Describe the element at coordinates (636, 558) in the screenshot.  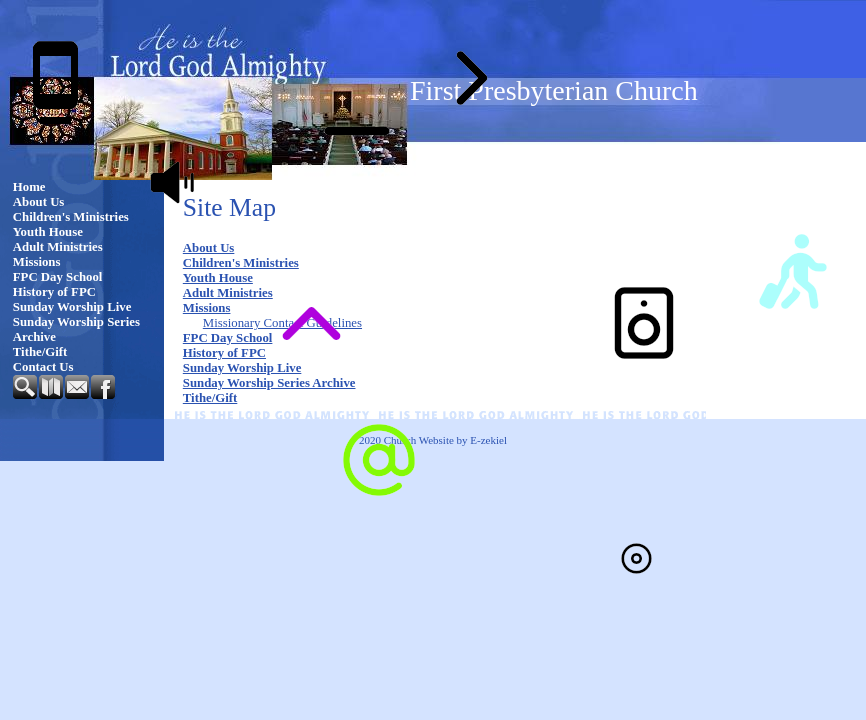
I see `play or access audio/music content` at that location.